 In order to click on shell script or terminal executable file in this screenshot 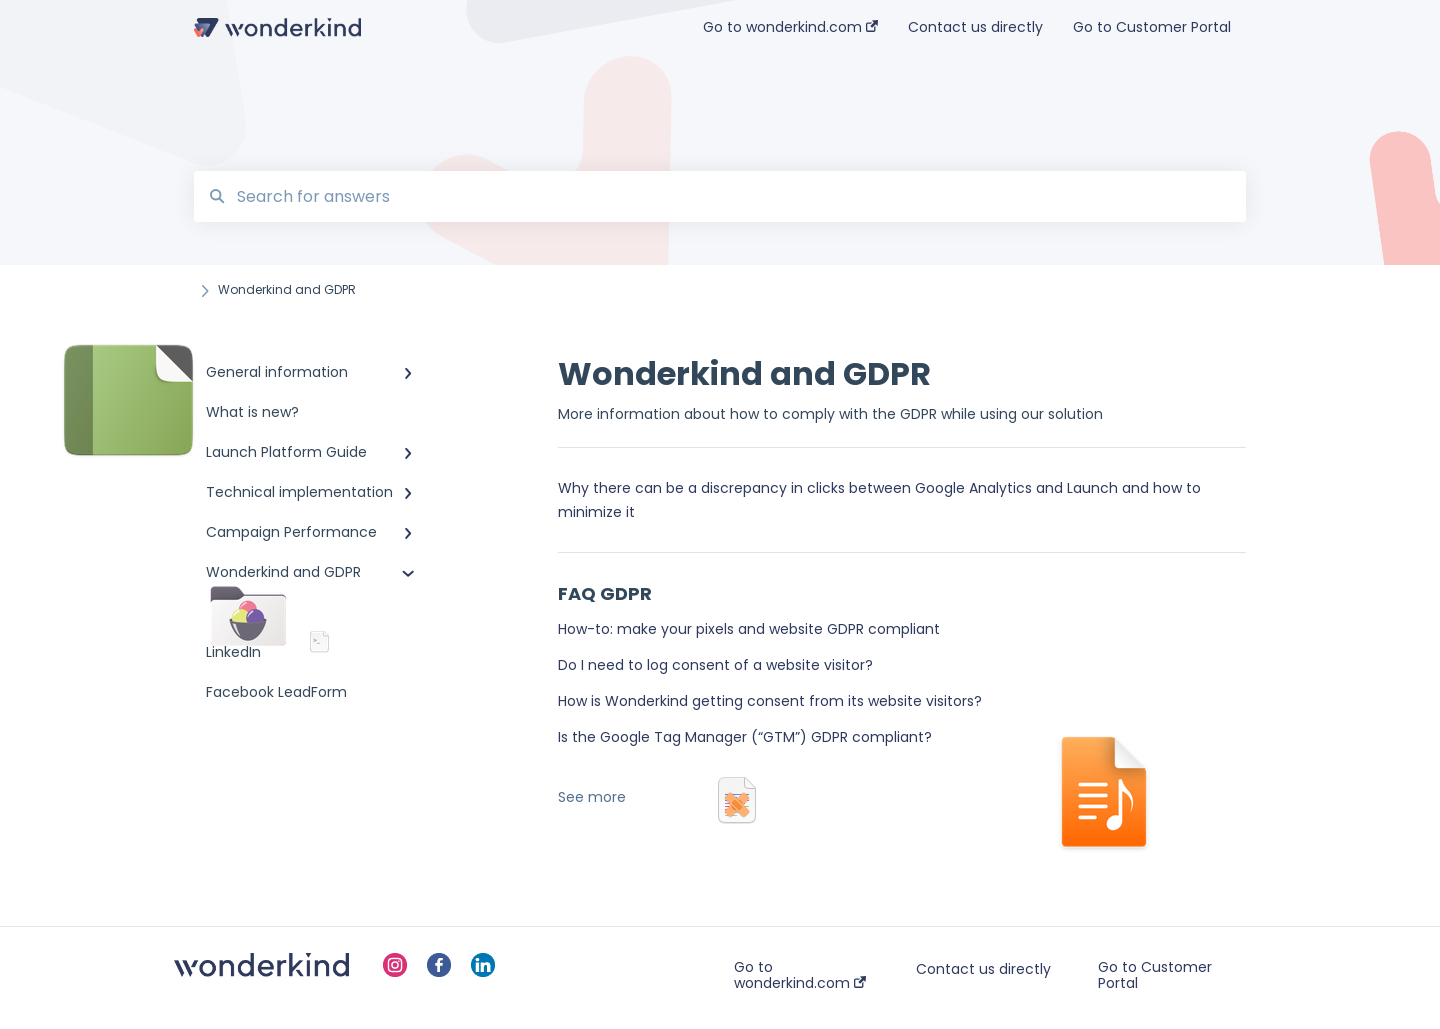, I will do `click(319, 641)`.